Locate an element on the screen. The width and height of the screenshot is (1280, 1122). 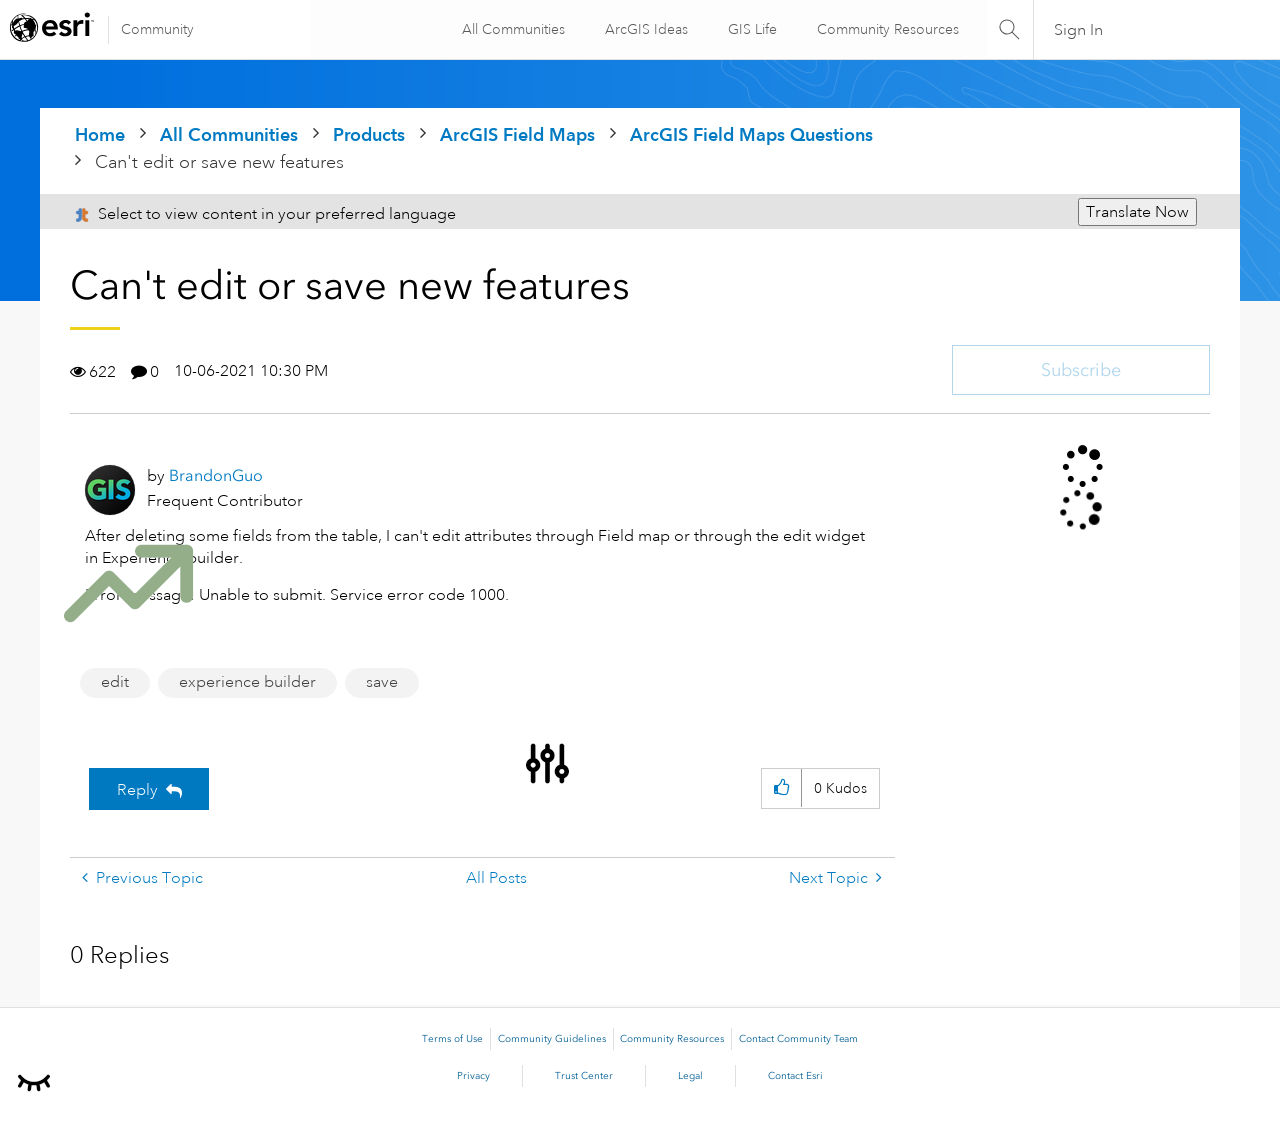
hide password or sensitive content is located at coordinates (34, 1080).